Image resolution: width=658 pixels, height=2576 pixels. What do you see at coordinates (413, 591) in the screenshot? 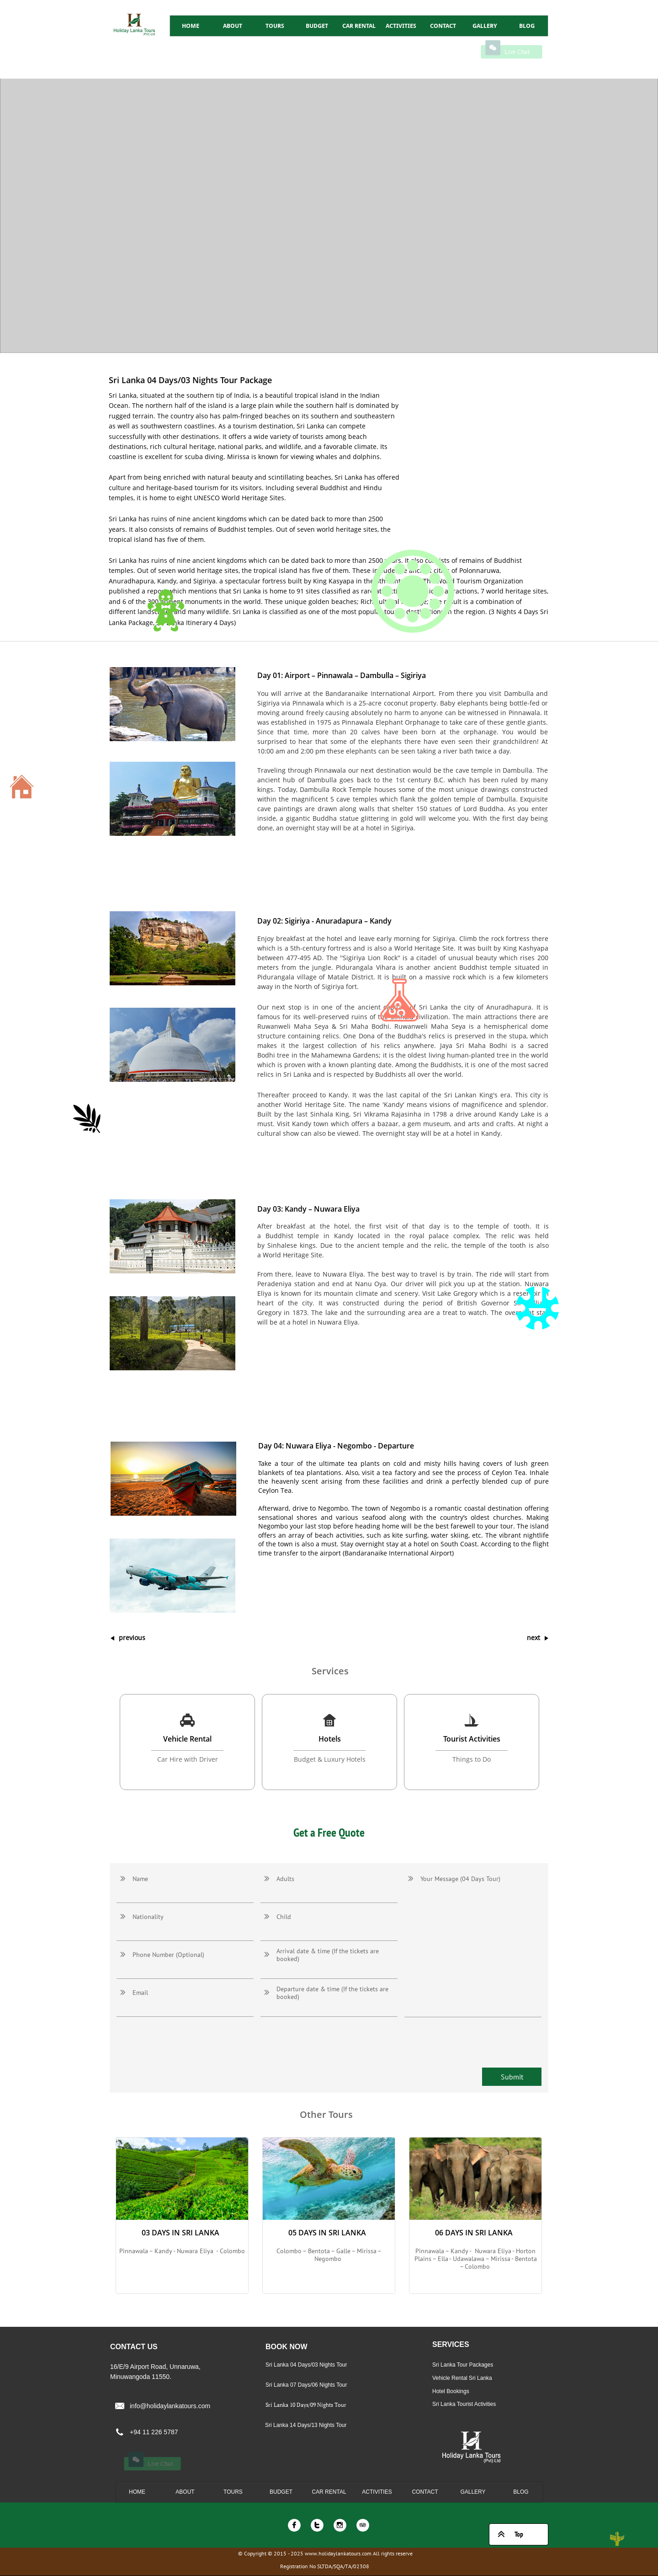
I see `rotary dial or vintage phone interface` at bounding box center [413, 591].